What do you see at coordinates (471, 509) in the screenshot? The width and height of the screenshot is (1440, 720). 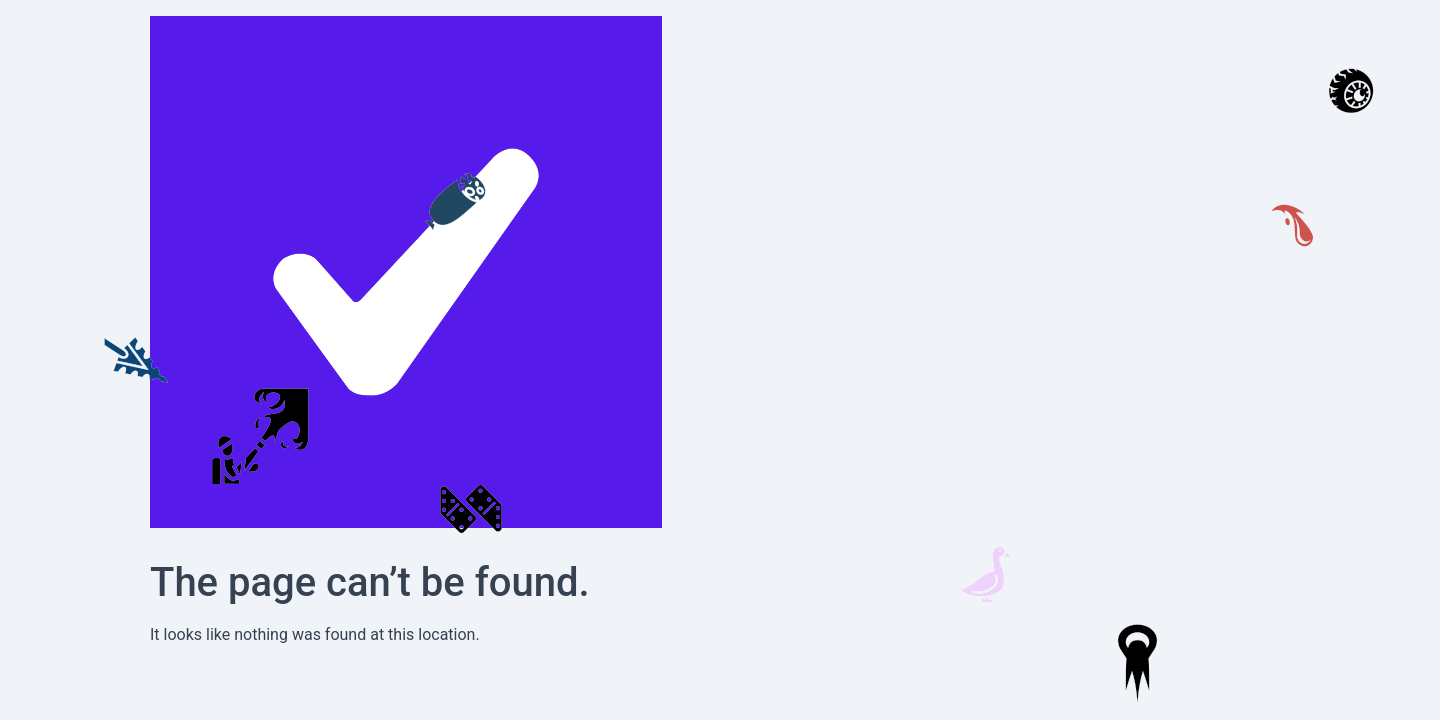 I see `access domino or tile-based games` at bounding box center [471, 509].